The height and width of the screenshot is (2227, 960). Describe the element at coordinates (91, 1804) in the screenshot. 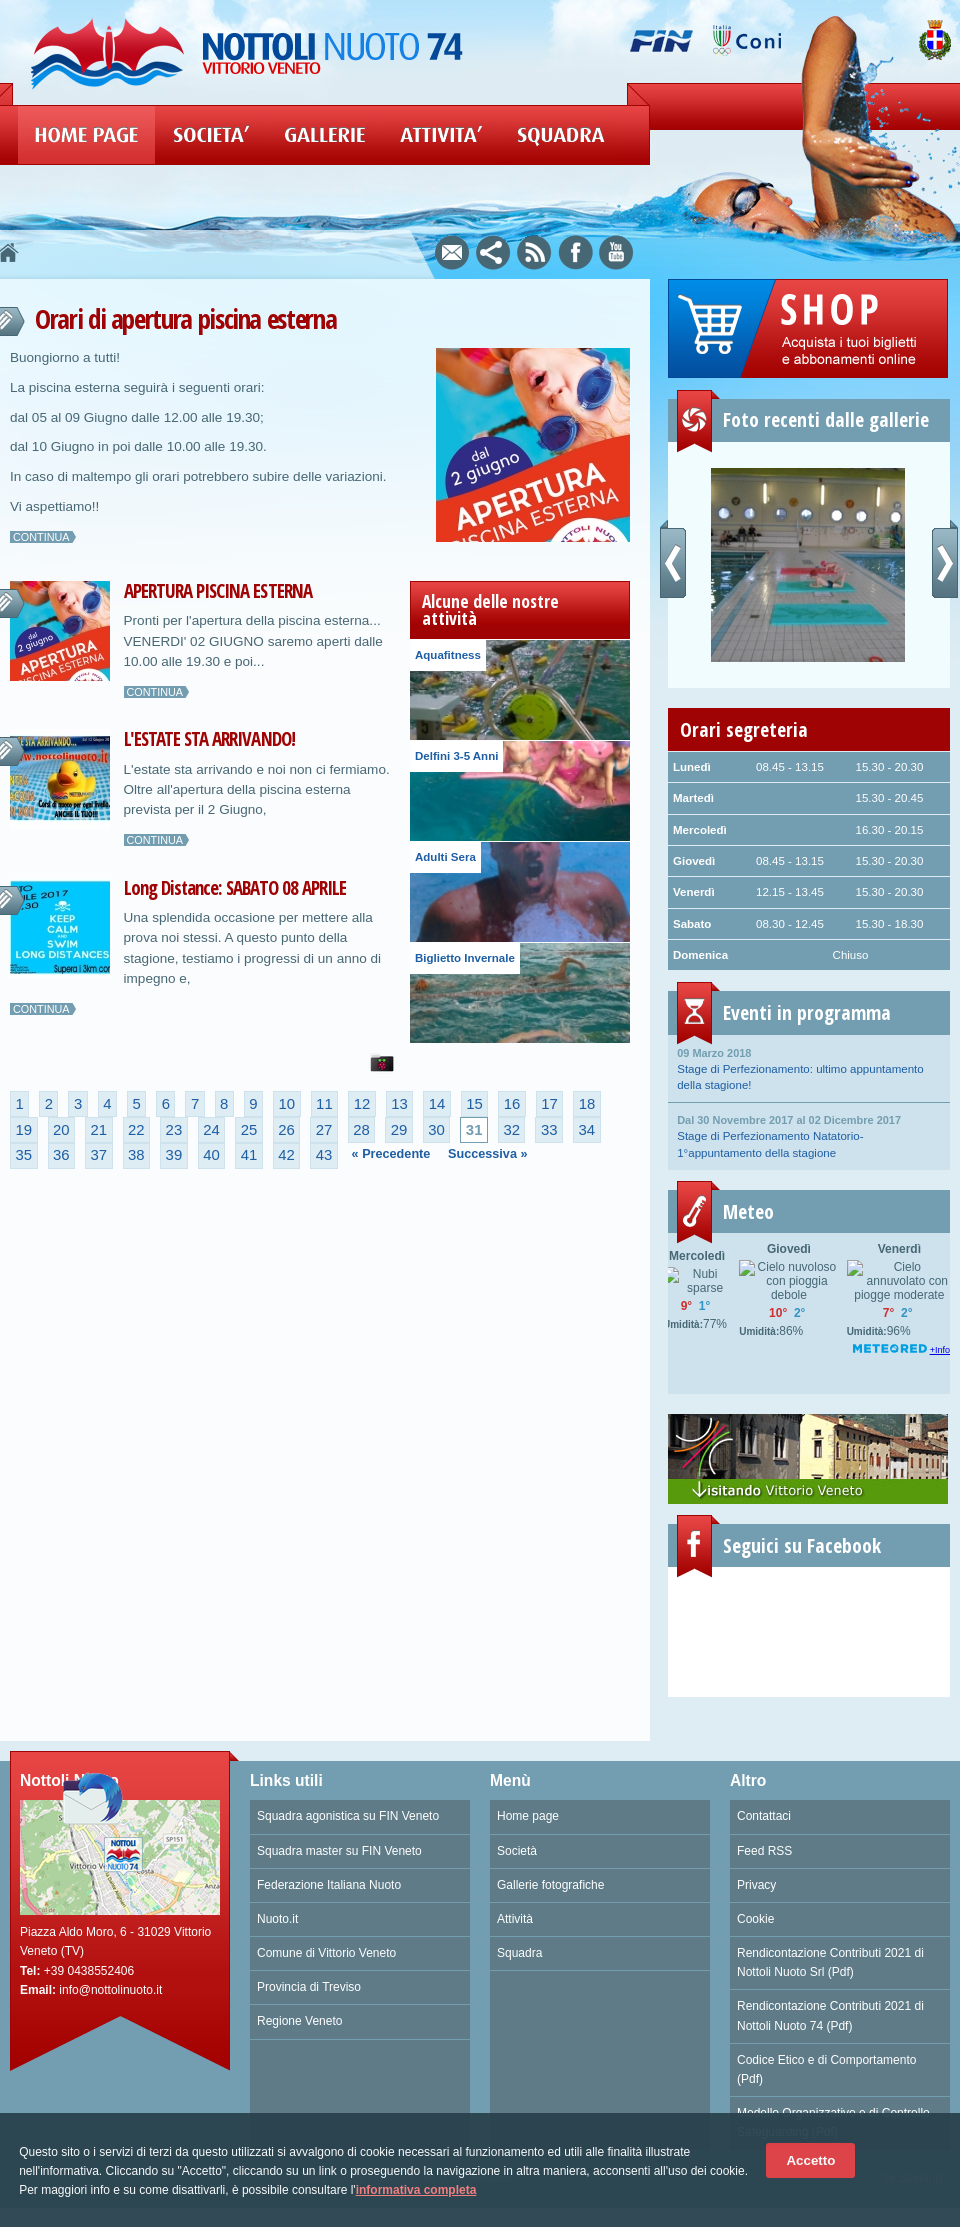

I see `open thunderbird email folder` at that location.